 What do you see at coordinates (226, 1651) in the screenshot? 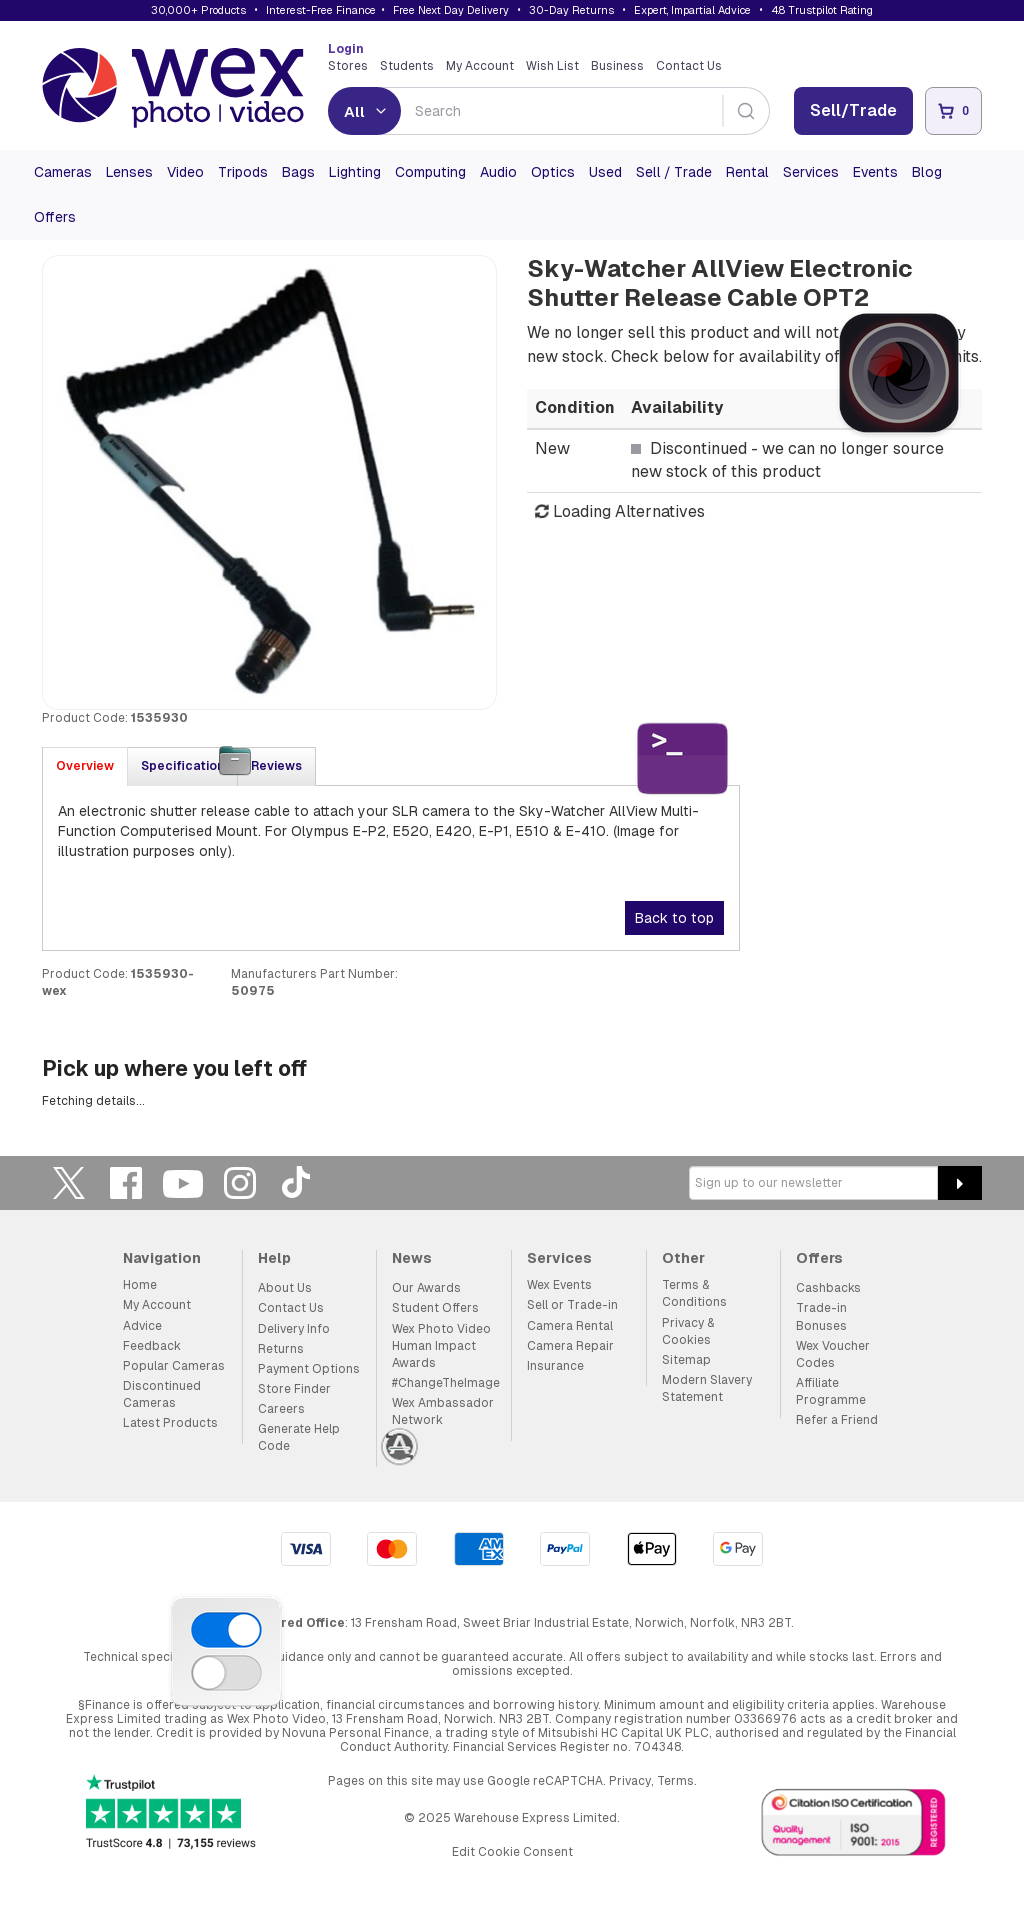
I see `open gnome tweaks to customize desktop settings` at bounding box center [226, 1651].